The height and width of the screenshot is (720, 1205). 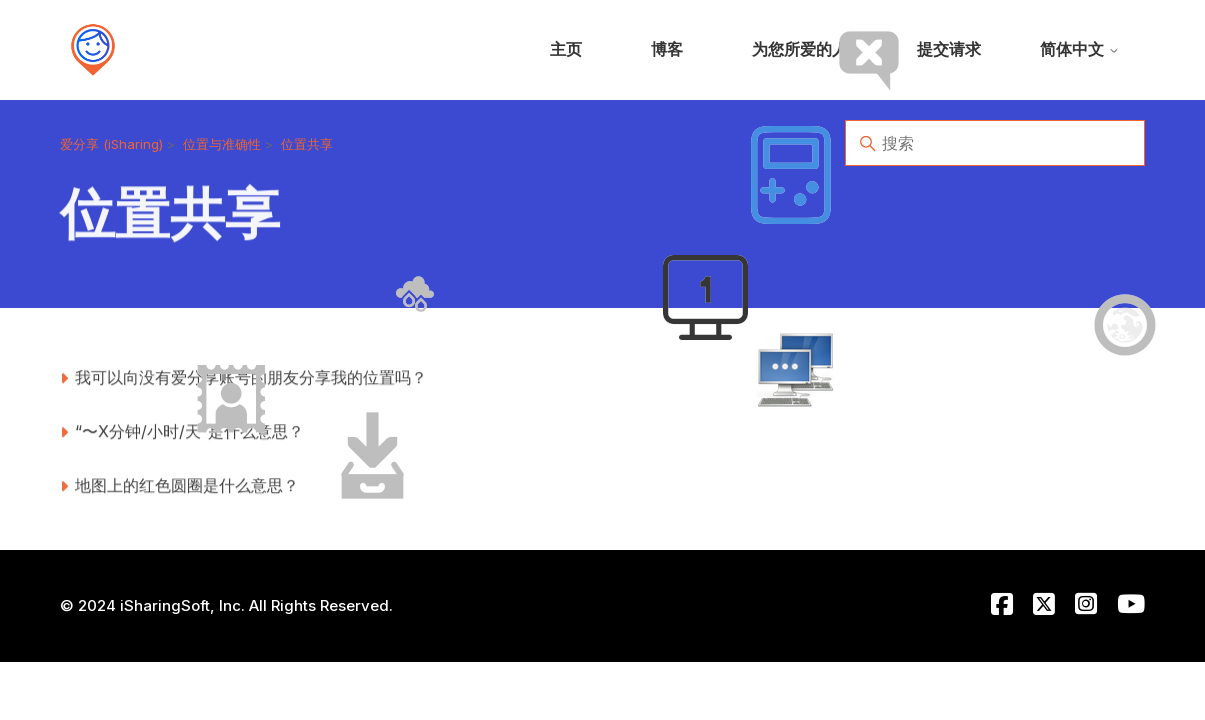 I want to click on save the current document, so click(x=372, y=455).